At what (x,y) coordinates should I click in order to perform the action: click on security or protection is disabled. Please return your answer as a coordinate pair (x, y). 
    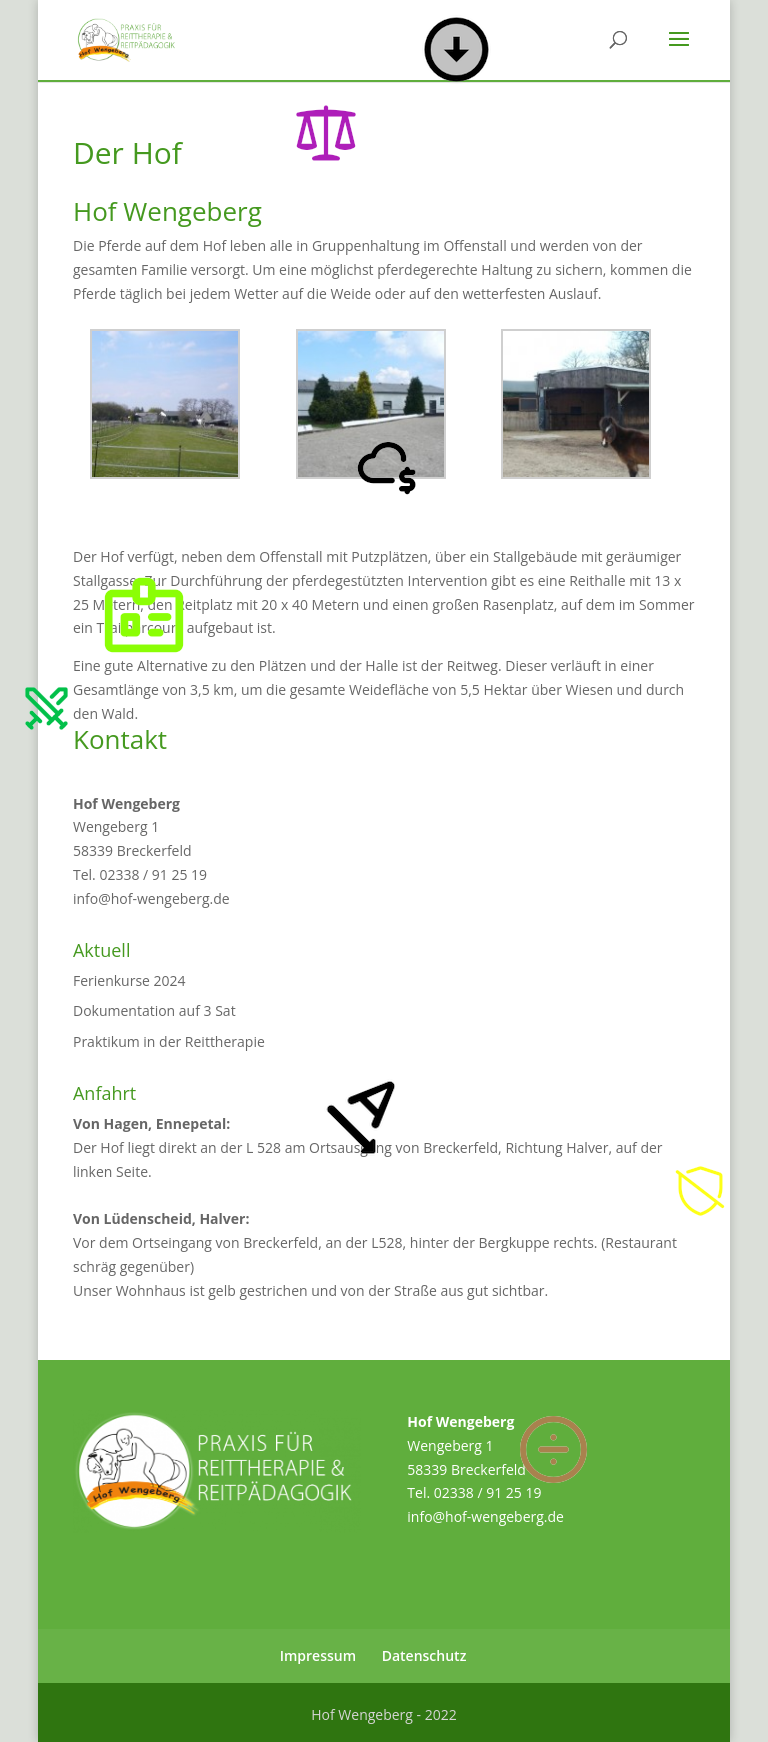
    Looking at the image, I should click on (700, 1190).